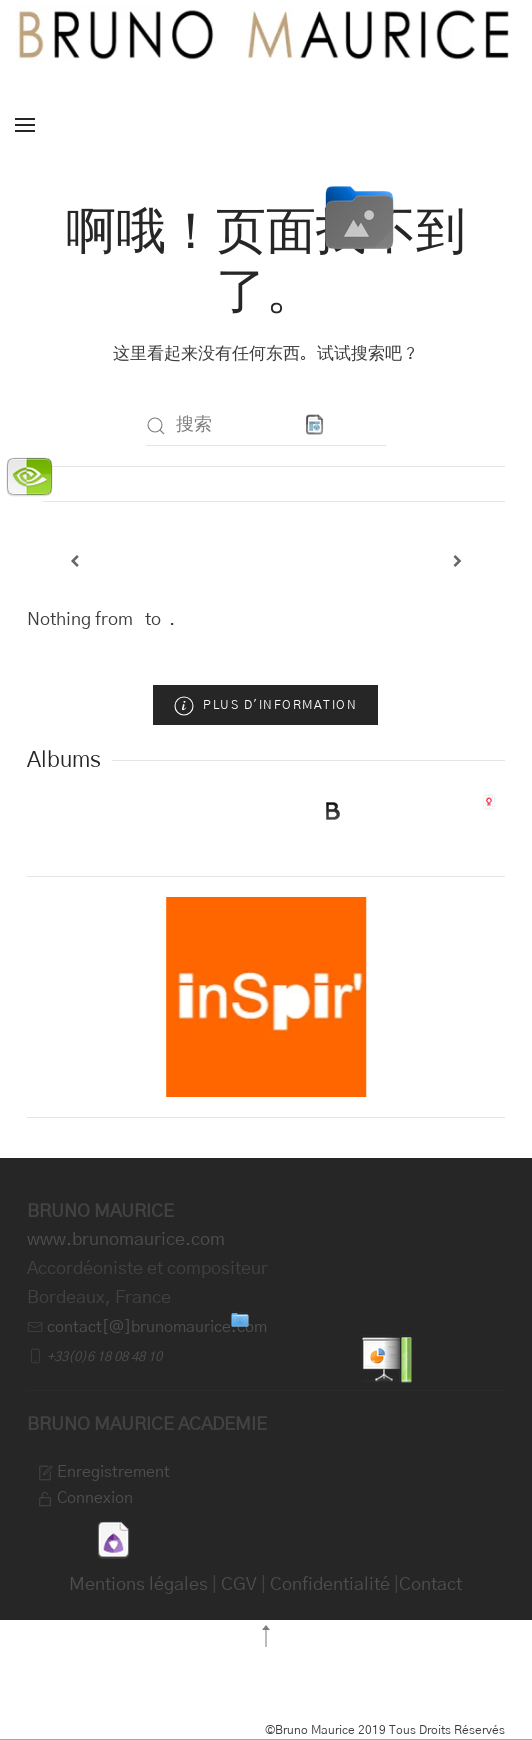 This screenshot has width=532, height=1740. What do you see at coordinates (489, 802) in the screenshot?
I see `a pkcs7 certificate file or security credential` at bounding box center [489, 802].